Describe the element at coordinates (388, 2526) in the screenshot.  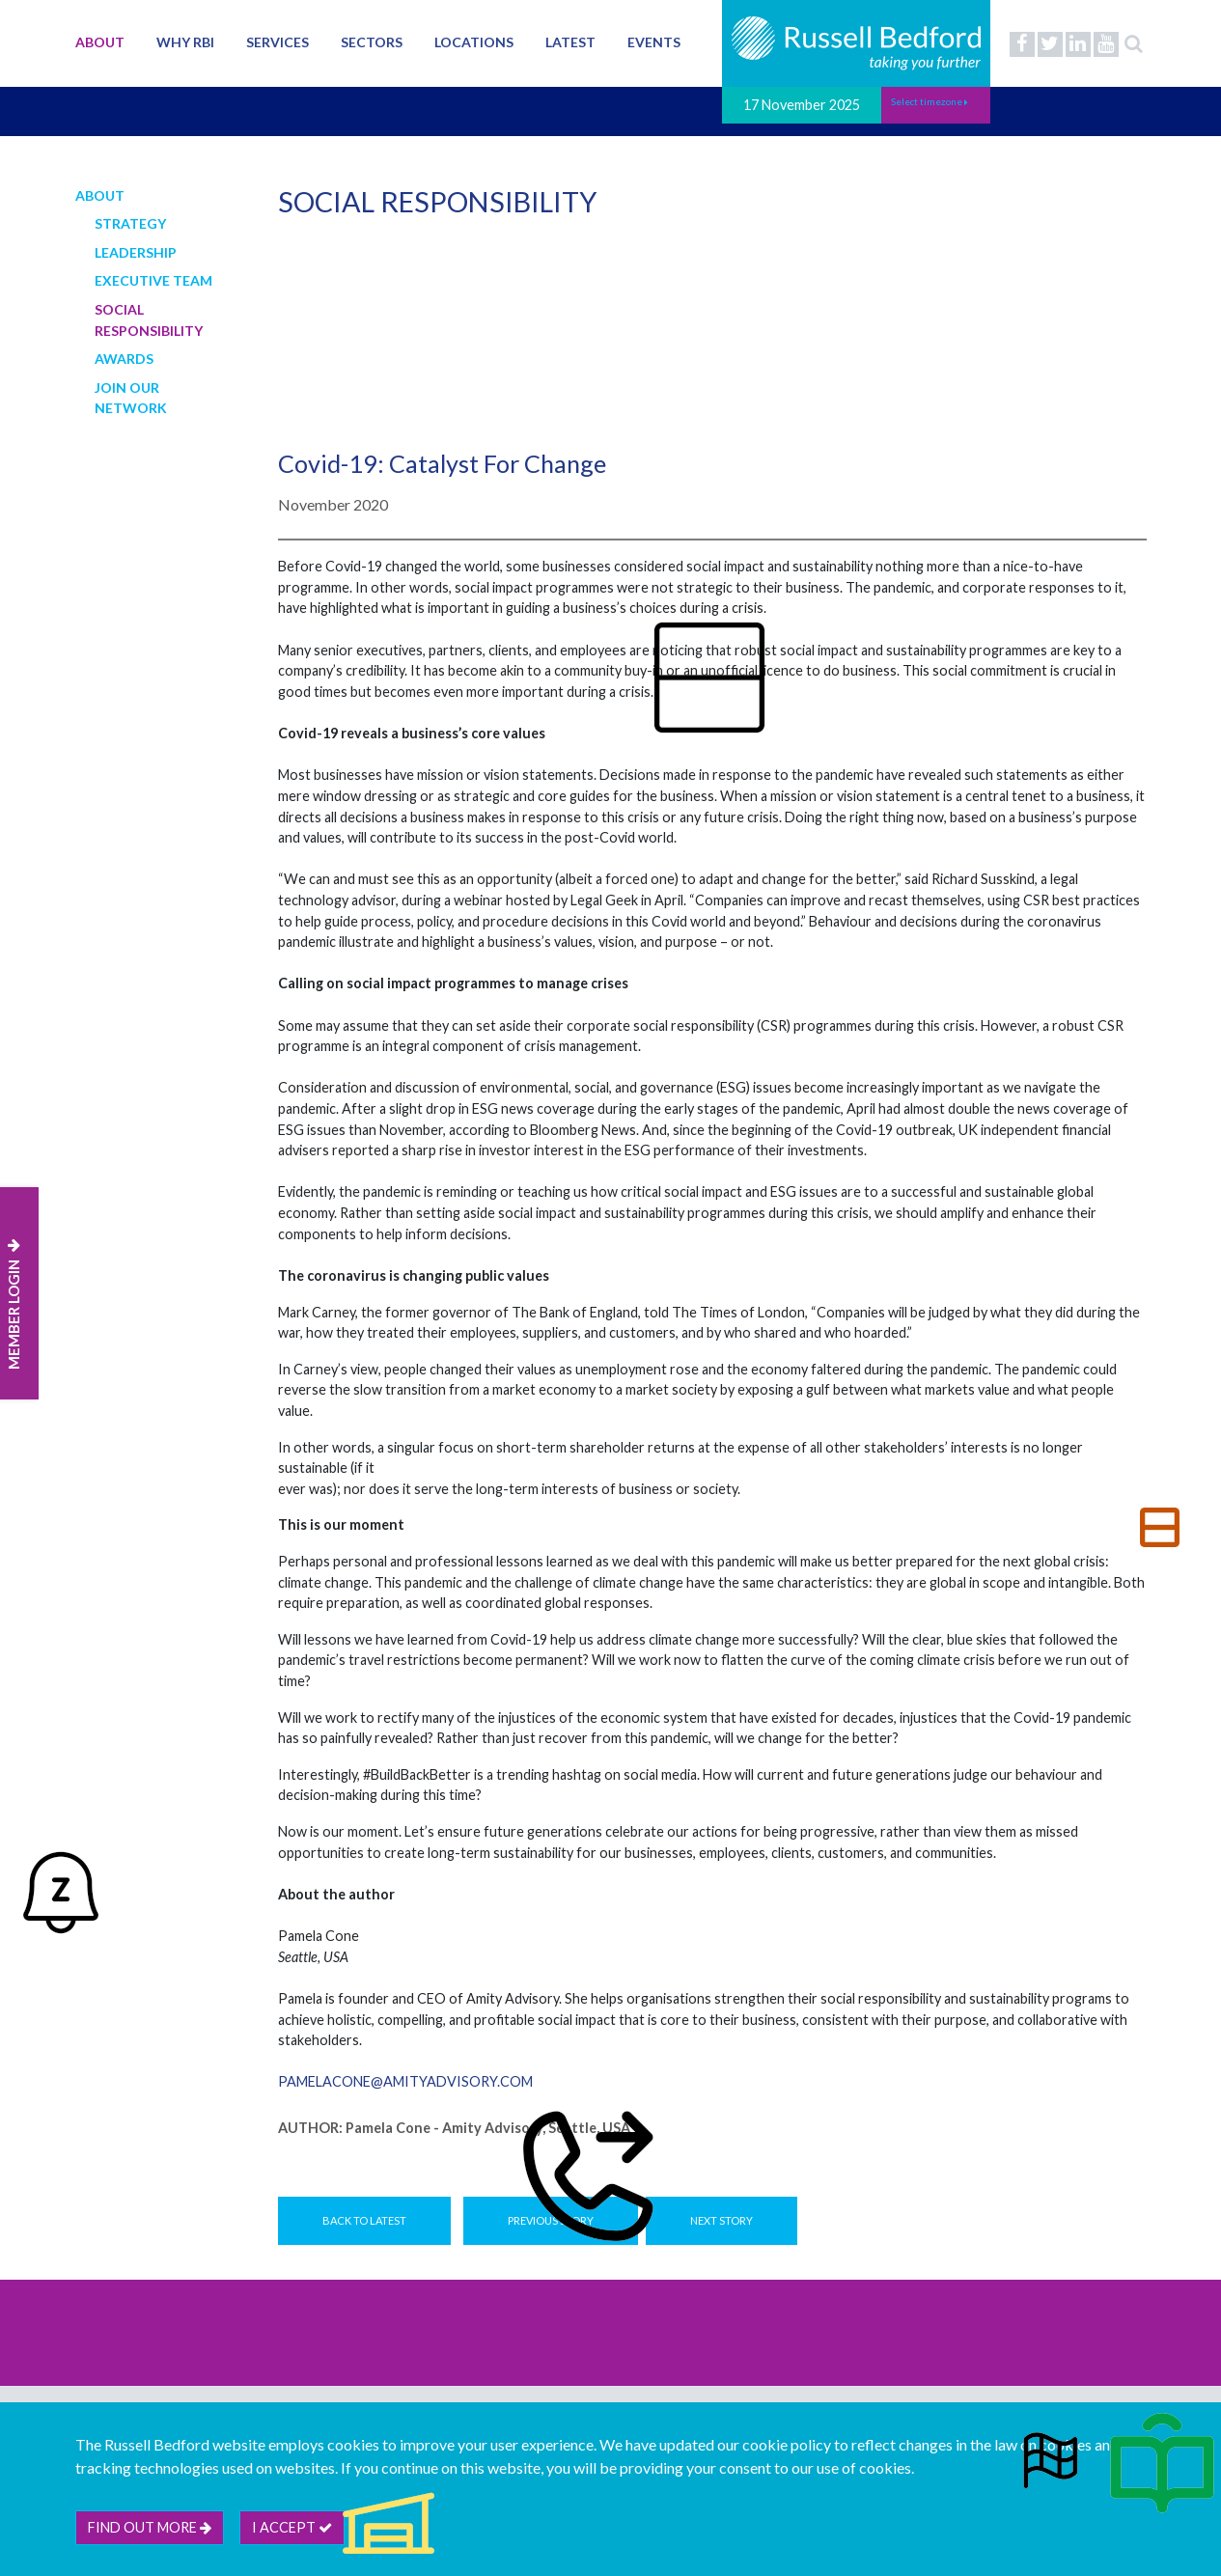
I see `access warehouse or storage management` at that location.